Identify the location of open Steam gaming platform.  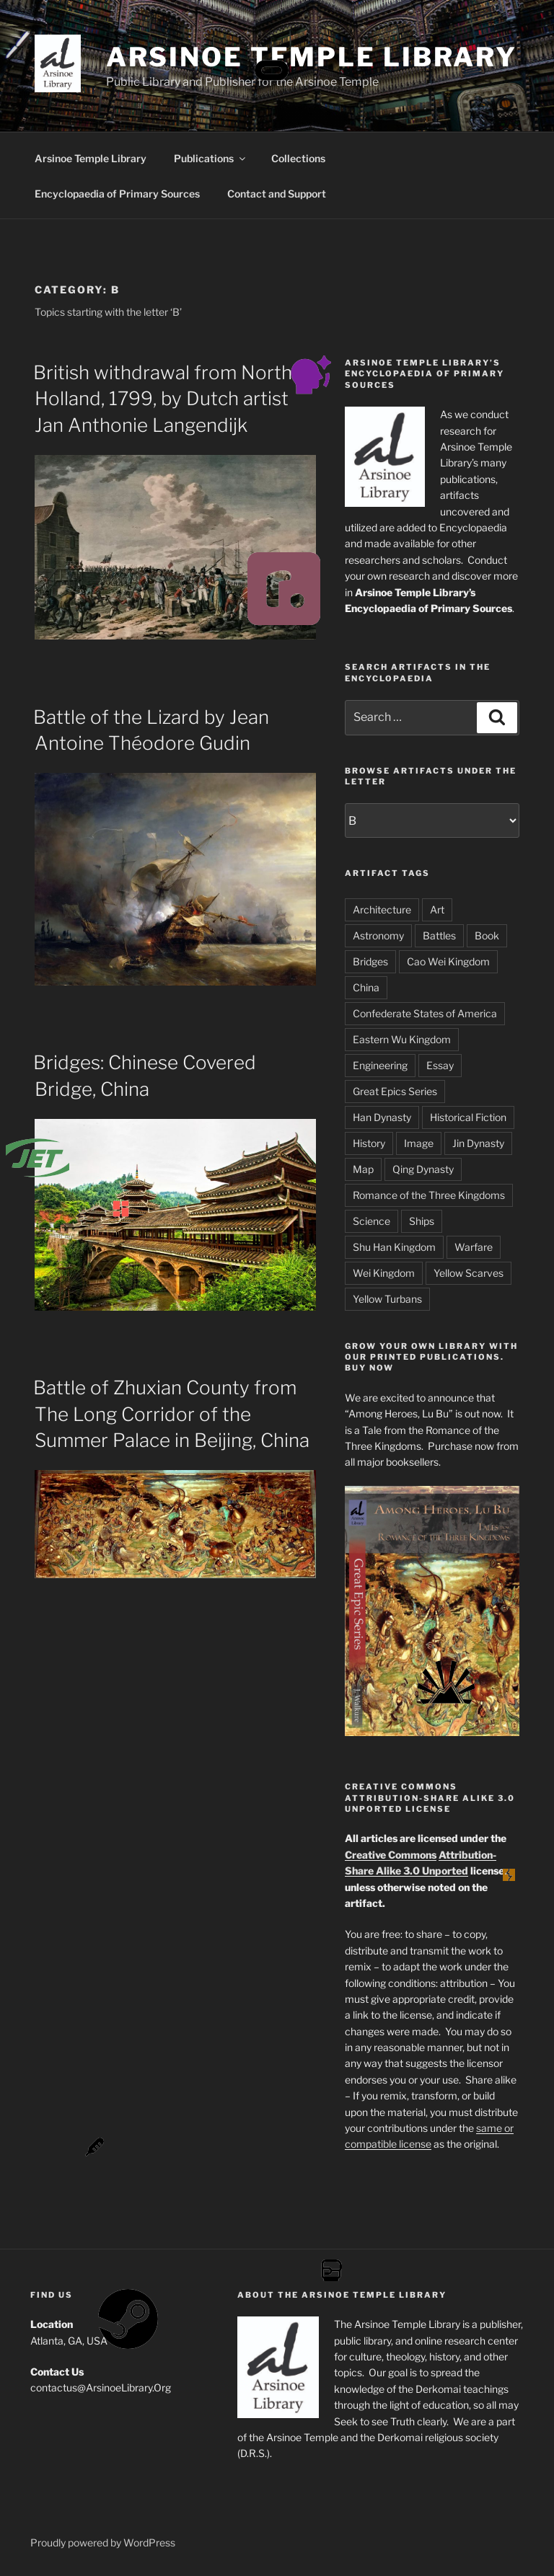
(128, 2319).